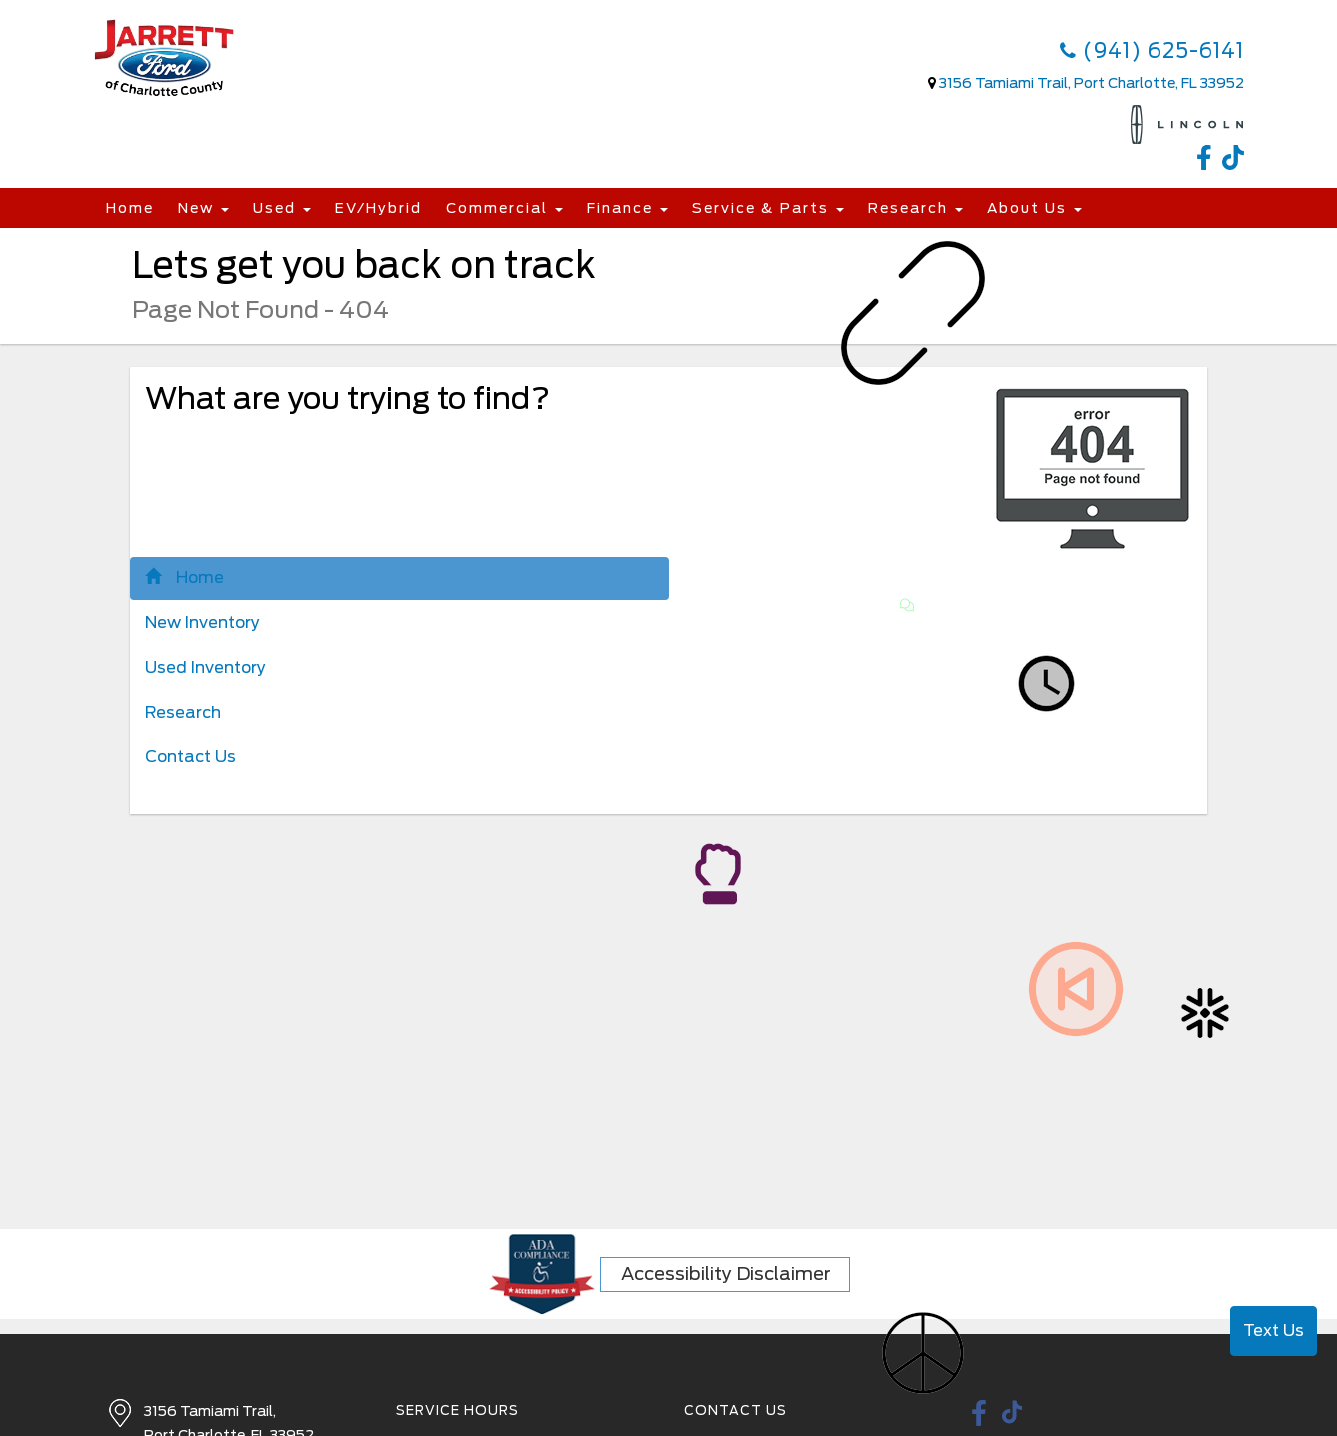 Image resolution: width=1337 pixels, height=1436 pixels. Describe the element at coordinates (1205, 1013) in the screenshot. I see `connect to Snowflake data platform` at that location.